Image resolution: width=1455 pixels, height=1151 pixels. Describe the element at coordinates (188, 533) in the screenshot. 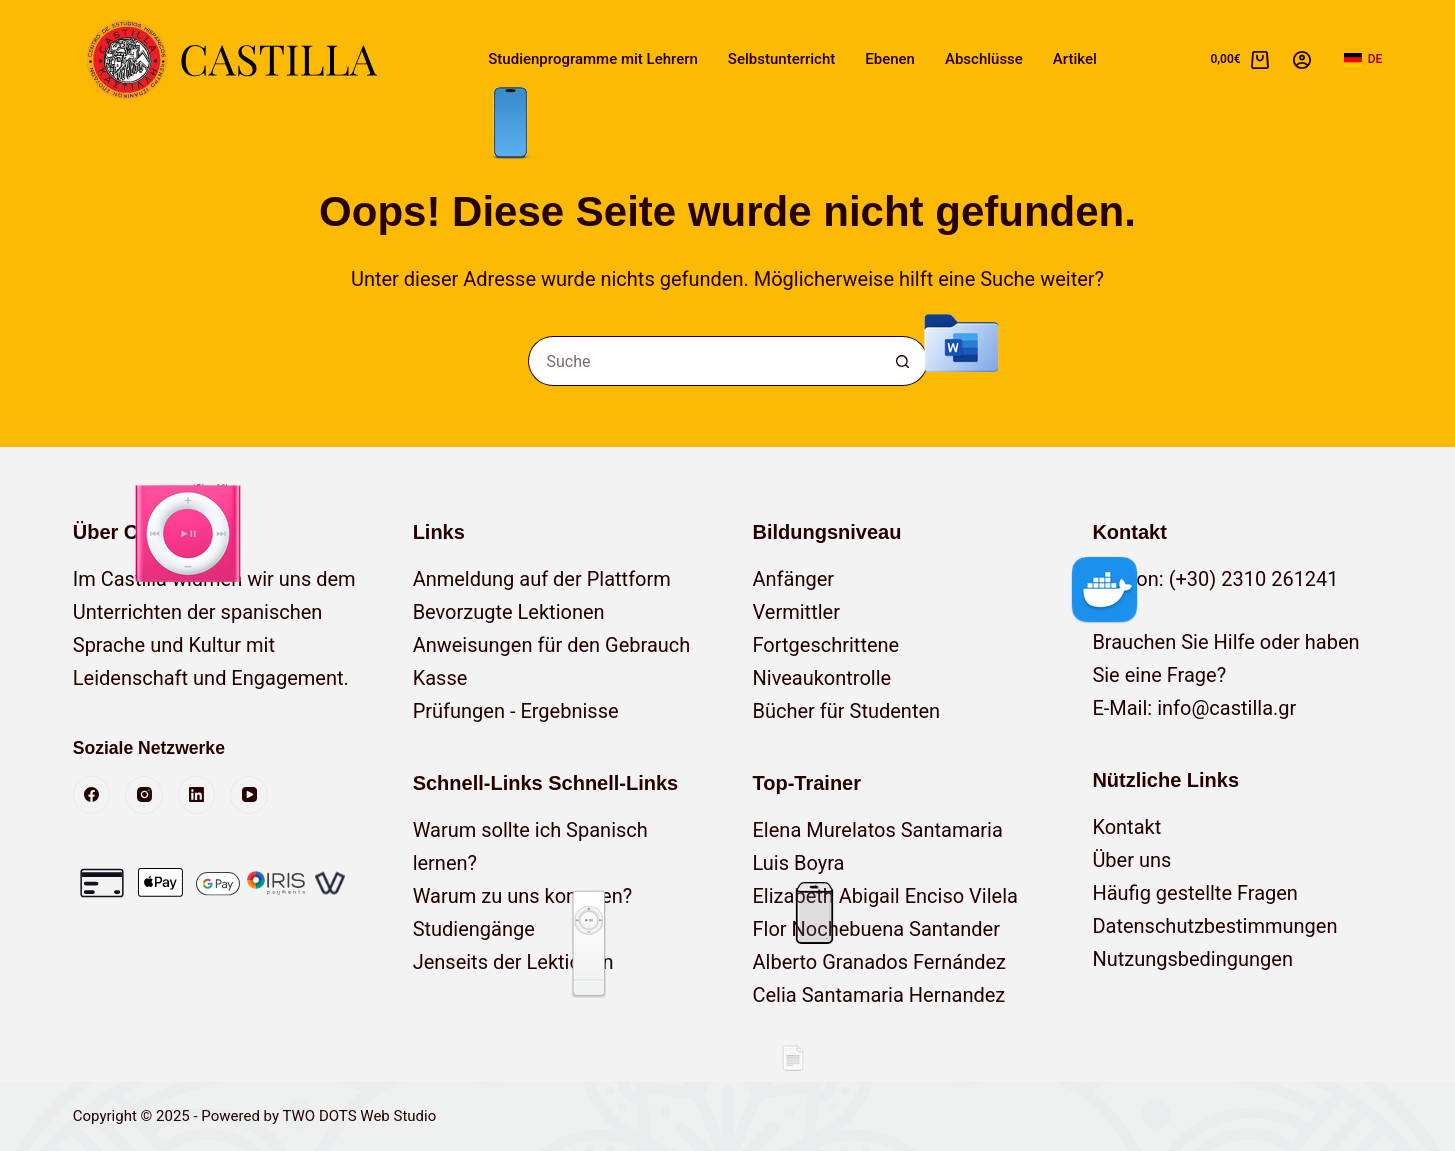

I see `iPod shuffle device connected` at that location.